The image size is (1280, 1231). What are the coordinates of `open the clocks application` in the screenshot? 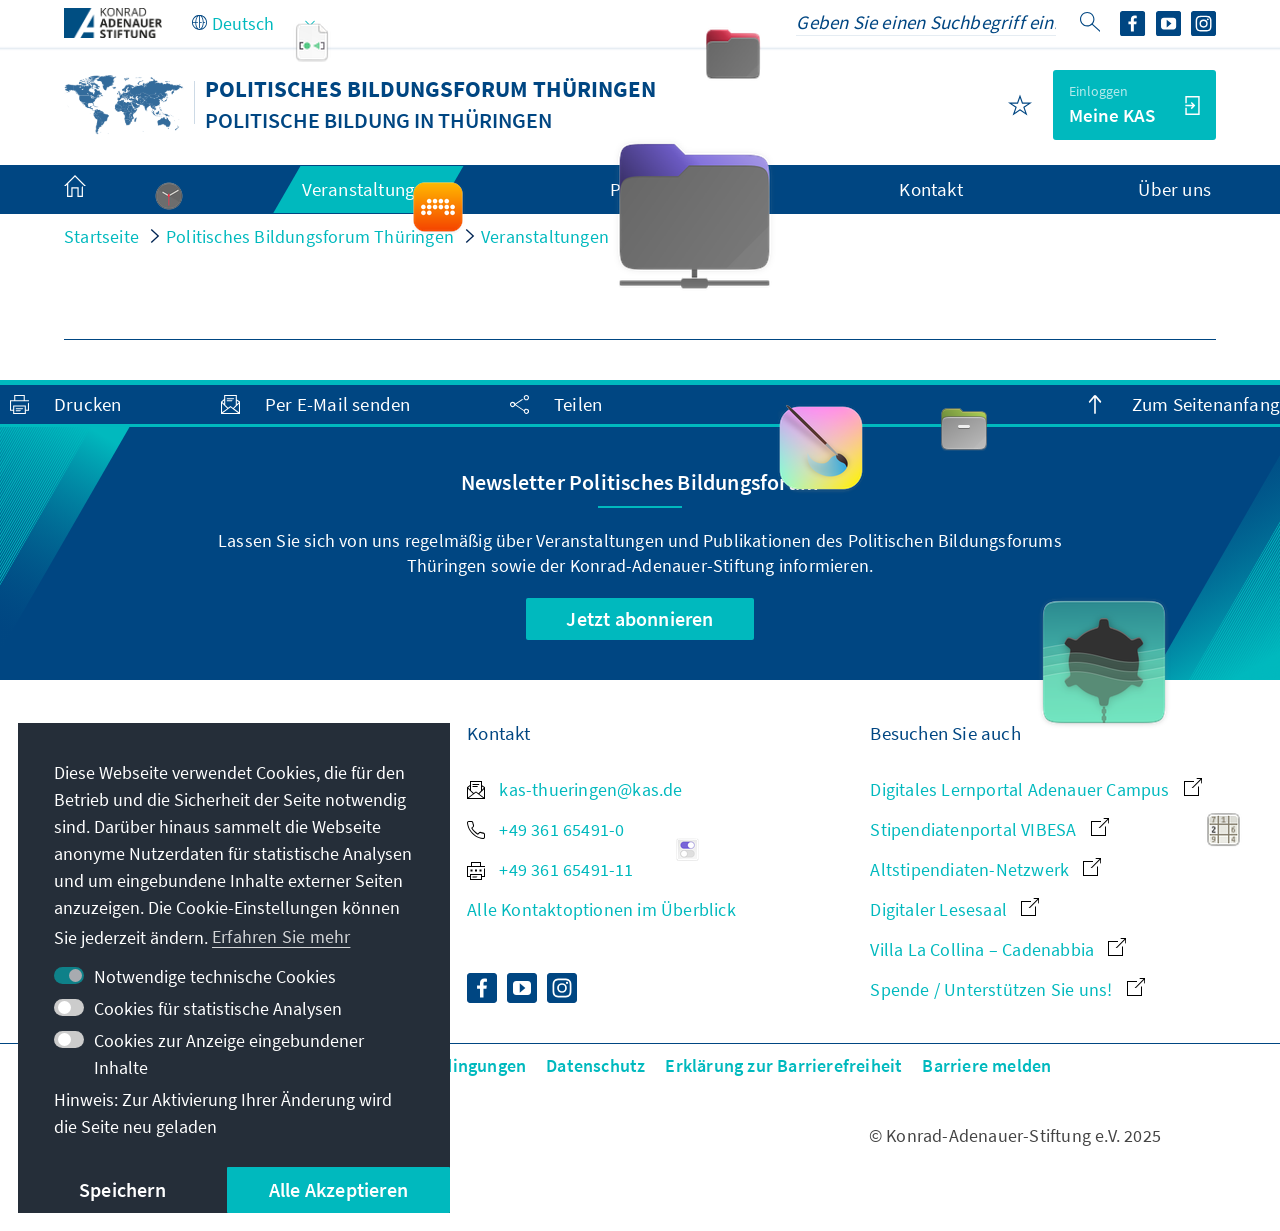 It's located at (169, 196).